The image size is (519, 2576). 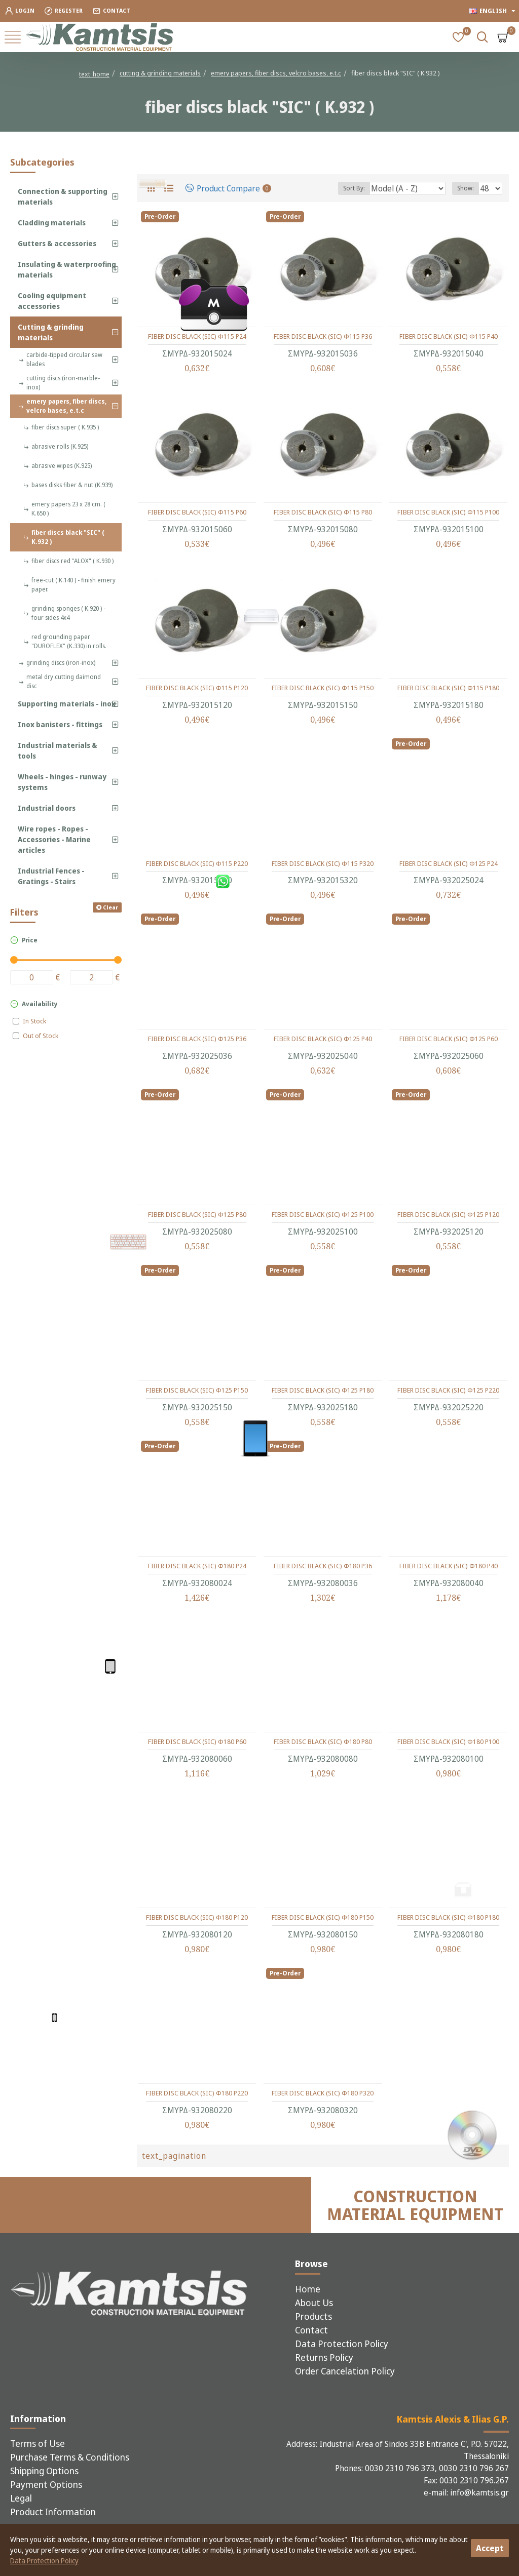 I want to click on connect a bluetooth keyboard, so click(x=153, y=183).